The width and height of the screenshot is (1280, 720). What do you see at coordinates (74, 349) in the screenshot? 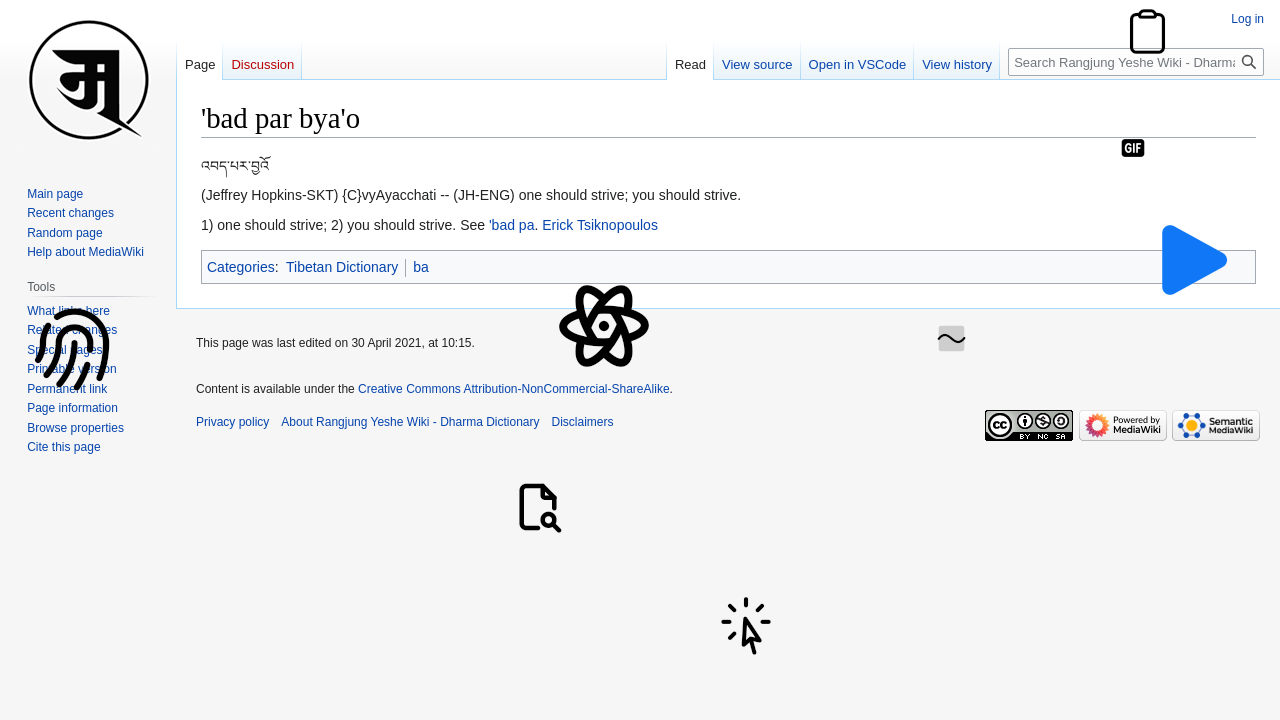
I see `authenticate with fingerprint` at bounding box center [74, 349].